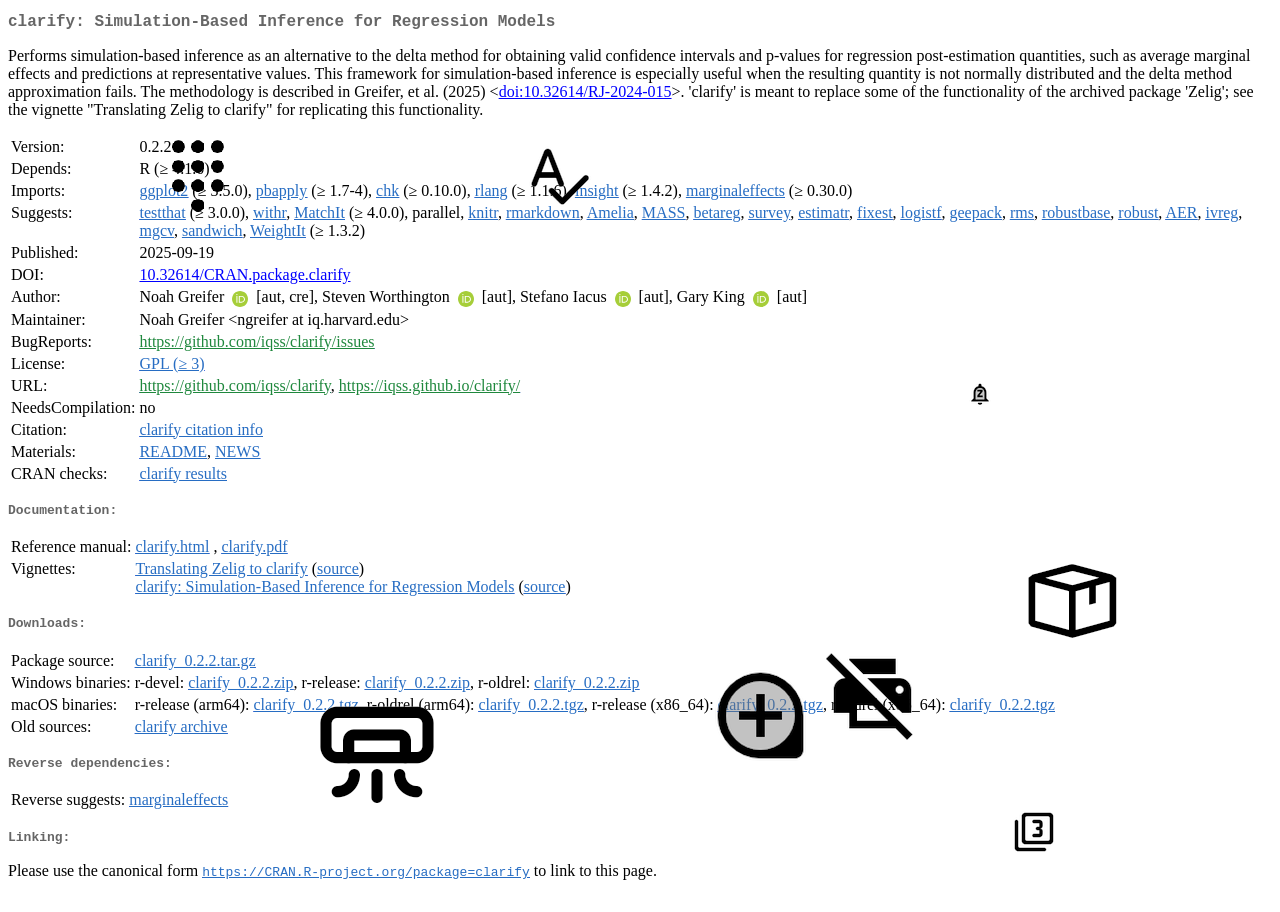 The width and height of the screenshot is (1280, 912). What do you see at coordinates (1069, 598) in the screenshot?
I see `view package or module contents` at bounding box center [1069, 598].